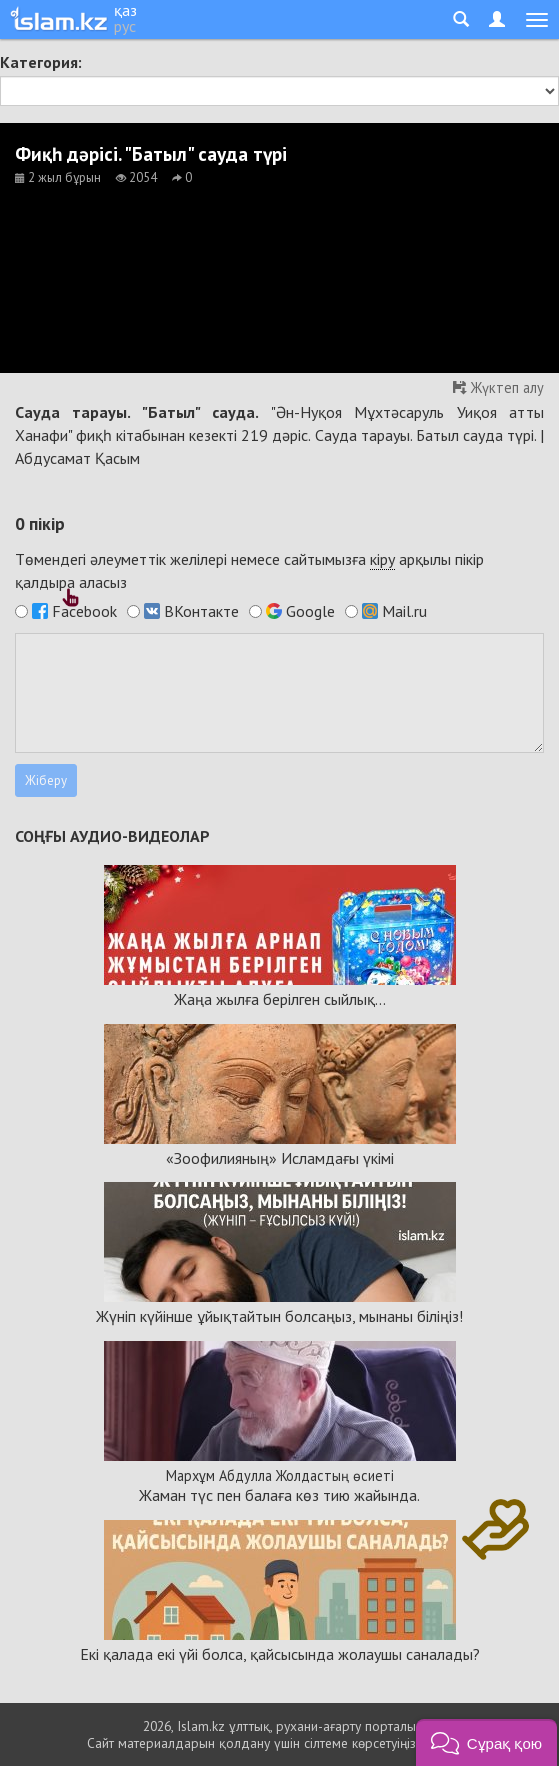 The height and width of the screenshot is (1766, 559). Describe the element at coordinates (495, 1529) in the screenshot. I see `donate or give support` at that location.